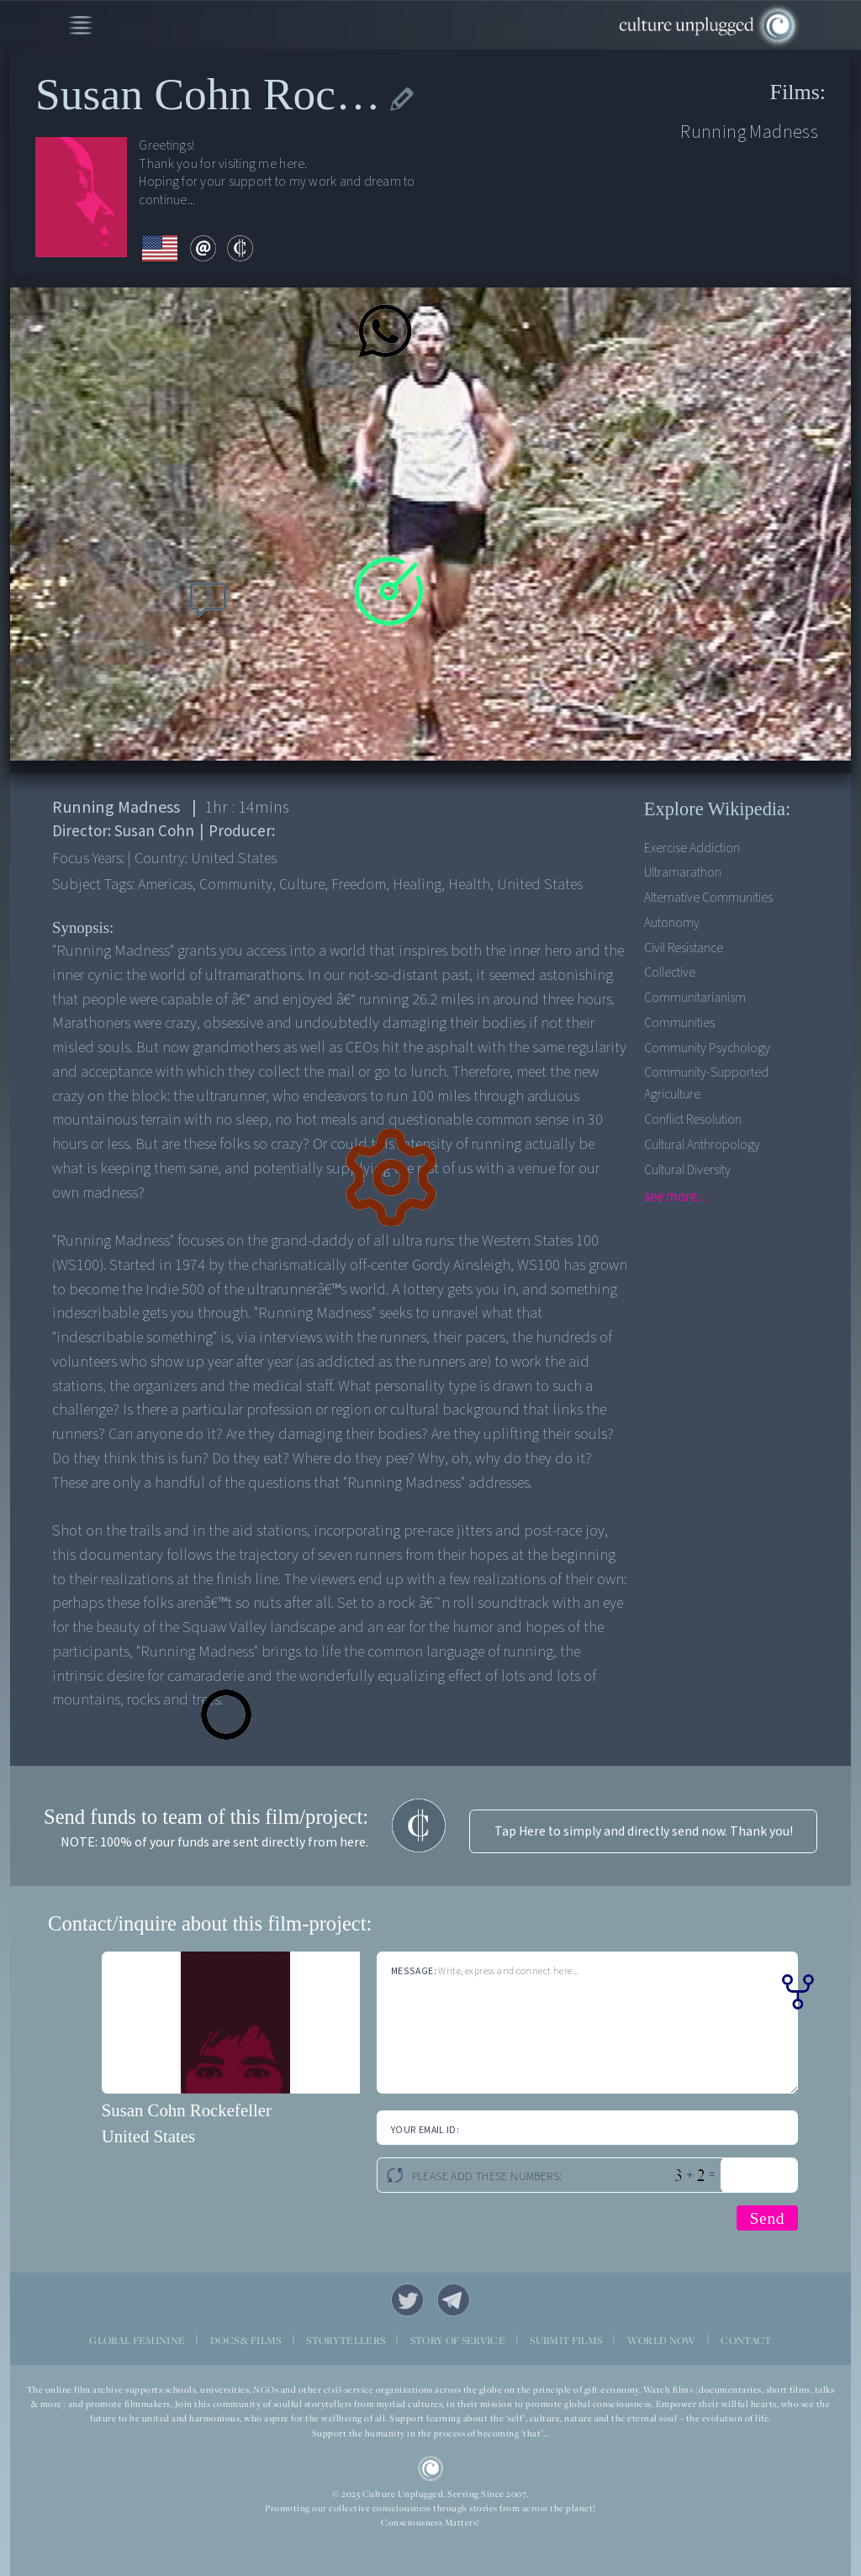  I want to click on indicates an unread or new item, so click(226, 1715).